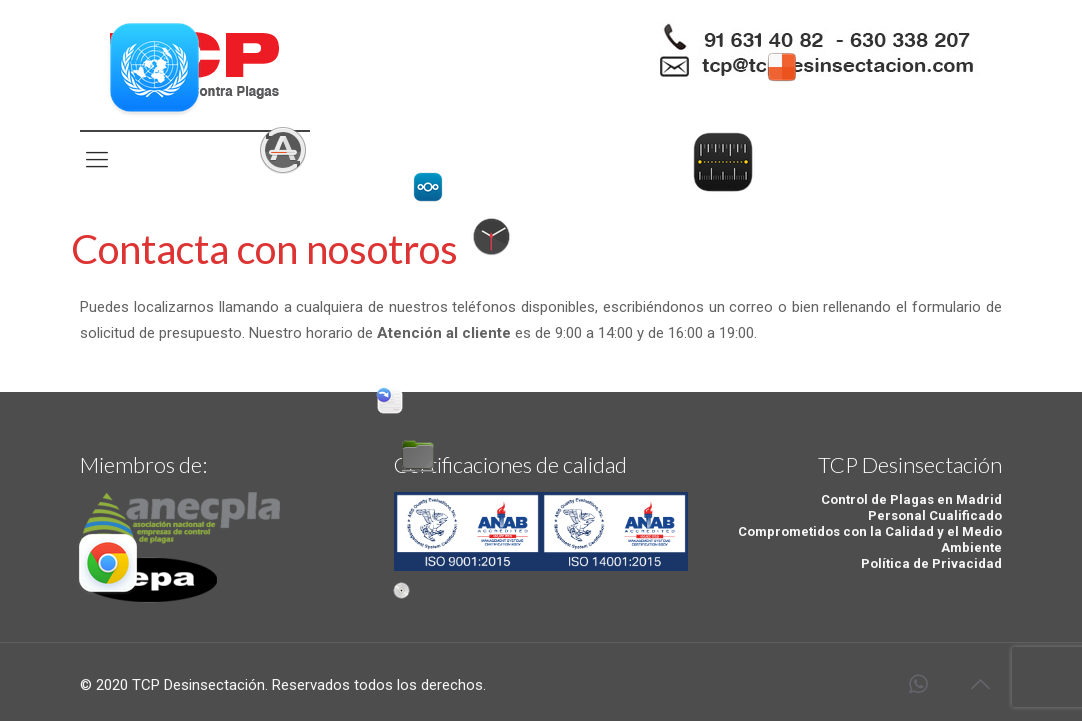  Describe the element at coordinates (283, 150) in the screenshot. I see `open the software update notifier app` at that location.